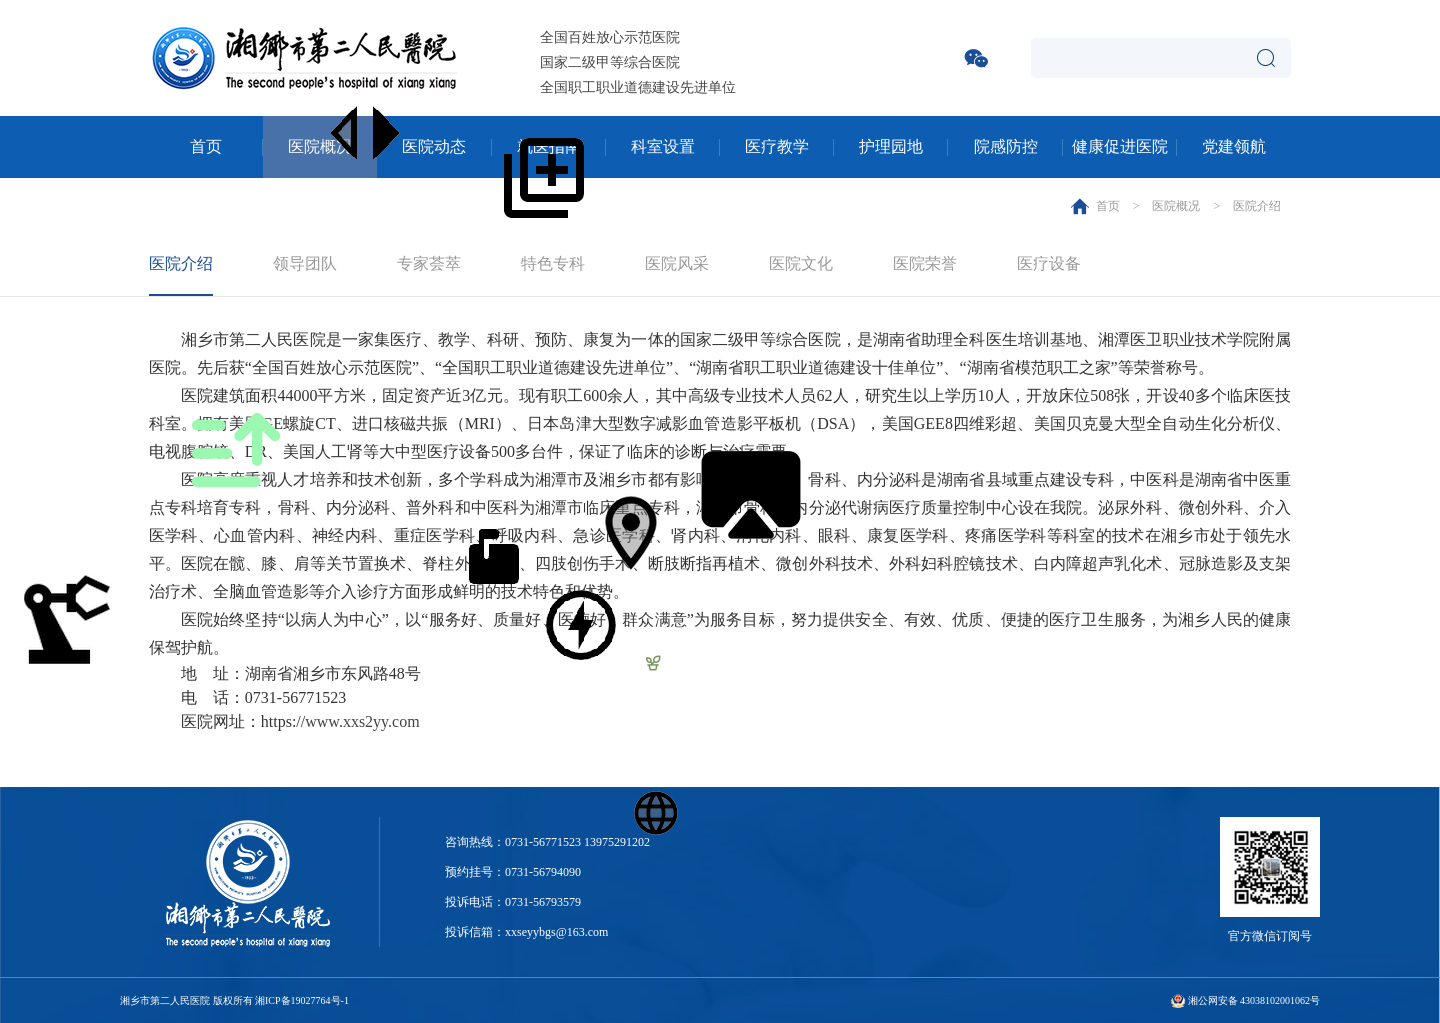 This screenshot has height=1023, width=1440. What do you see at coordinates (653, 663) in the screenshot?
I see `access plant care or gardening features` at bounding box center [653, 663].